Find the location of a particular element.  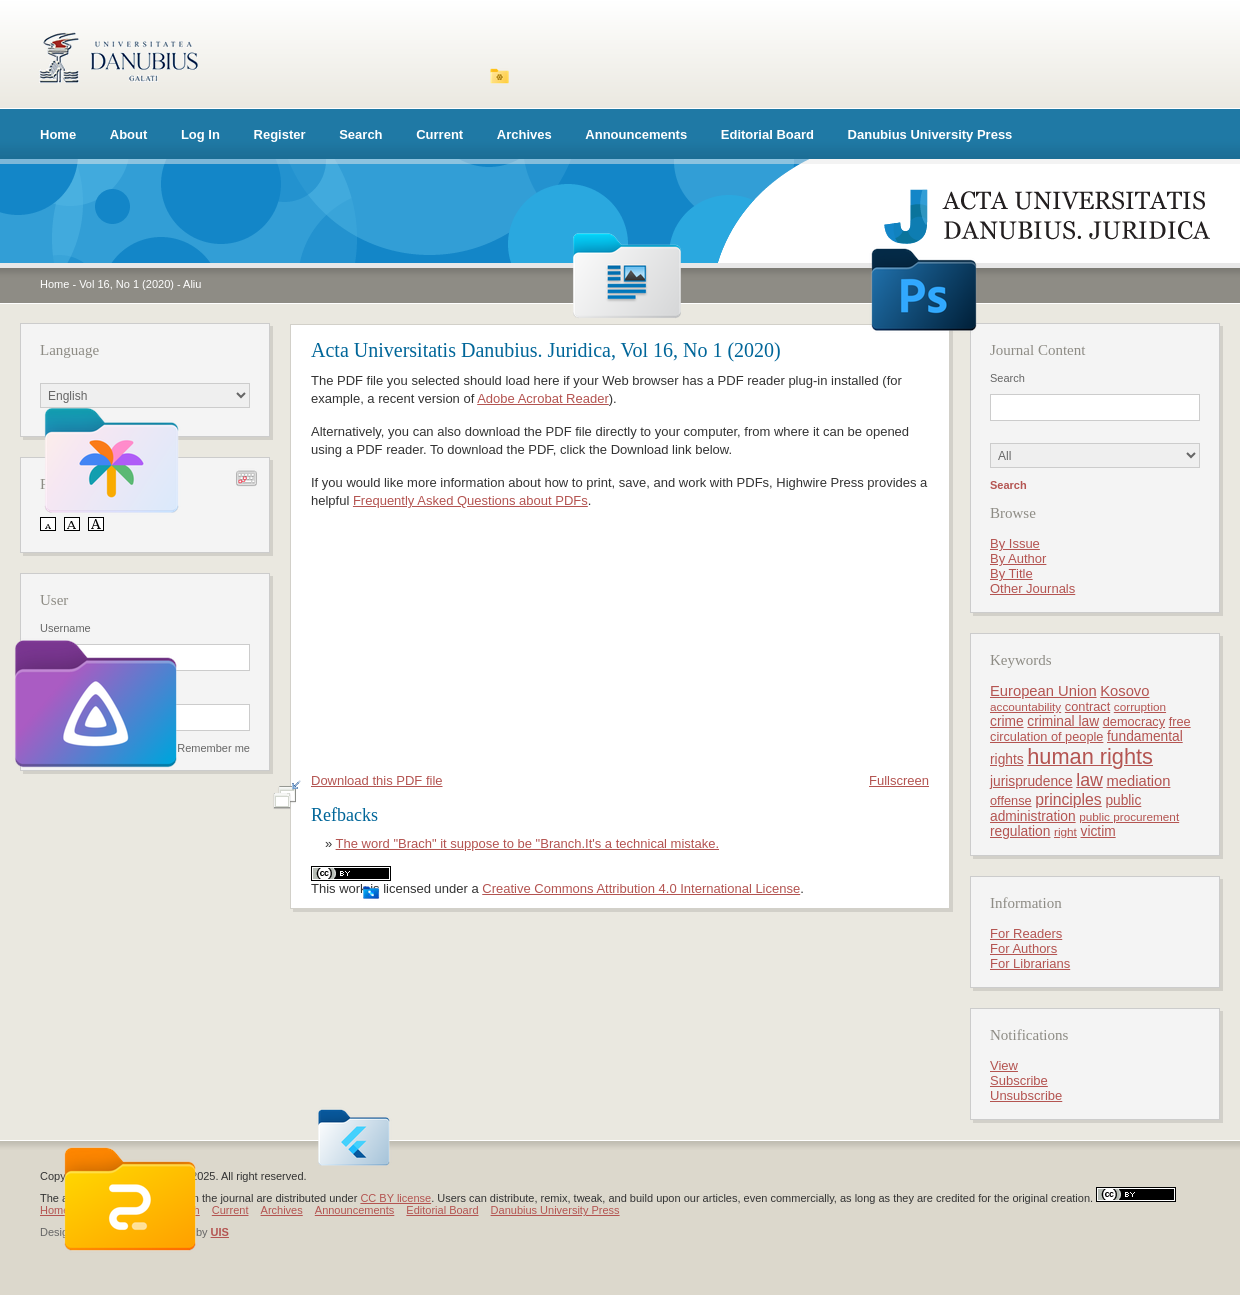

open folder containing adobe photoshop files is located at coordinates (923, 292).